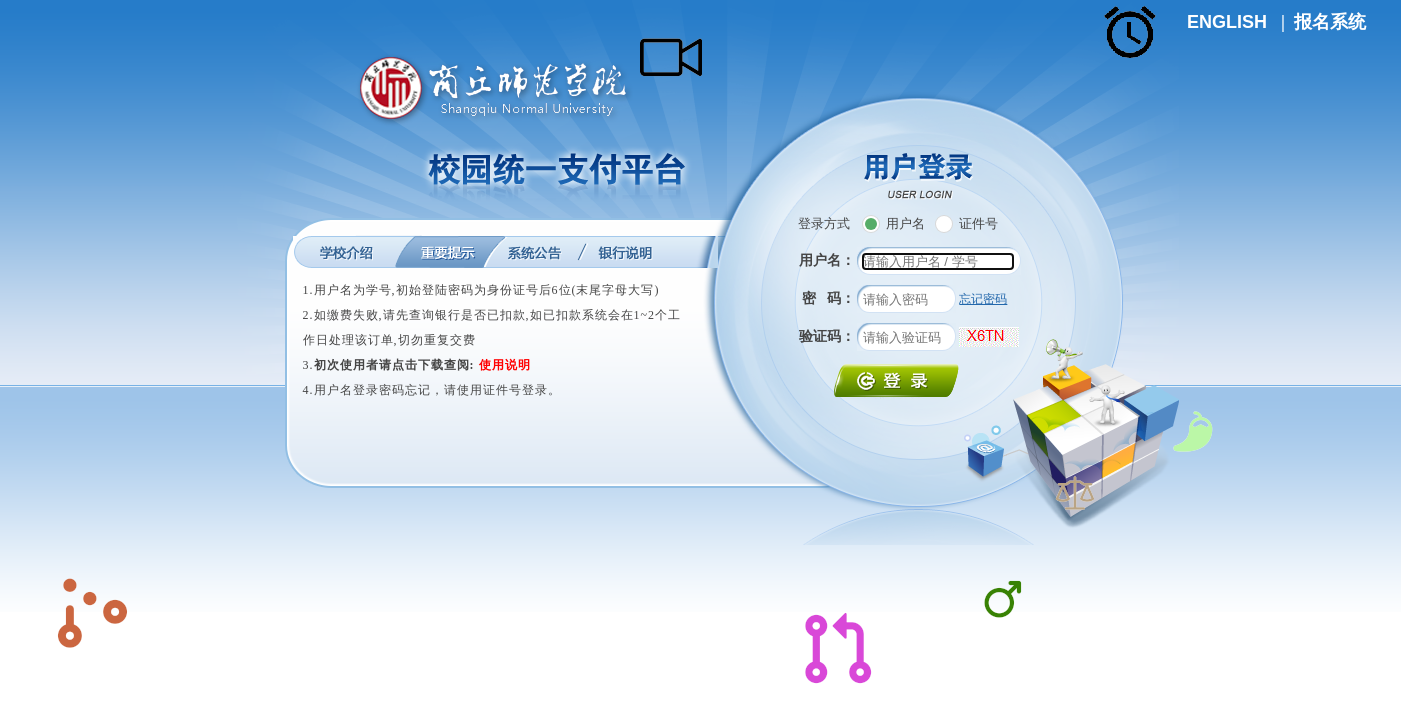  Describe the element at coordinates (1195, 433) in the screenshot. I see `indicates spicy or hot food option` at that location.